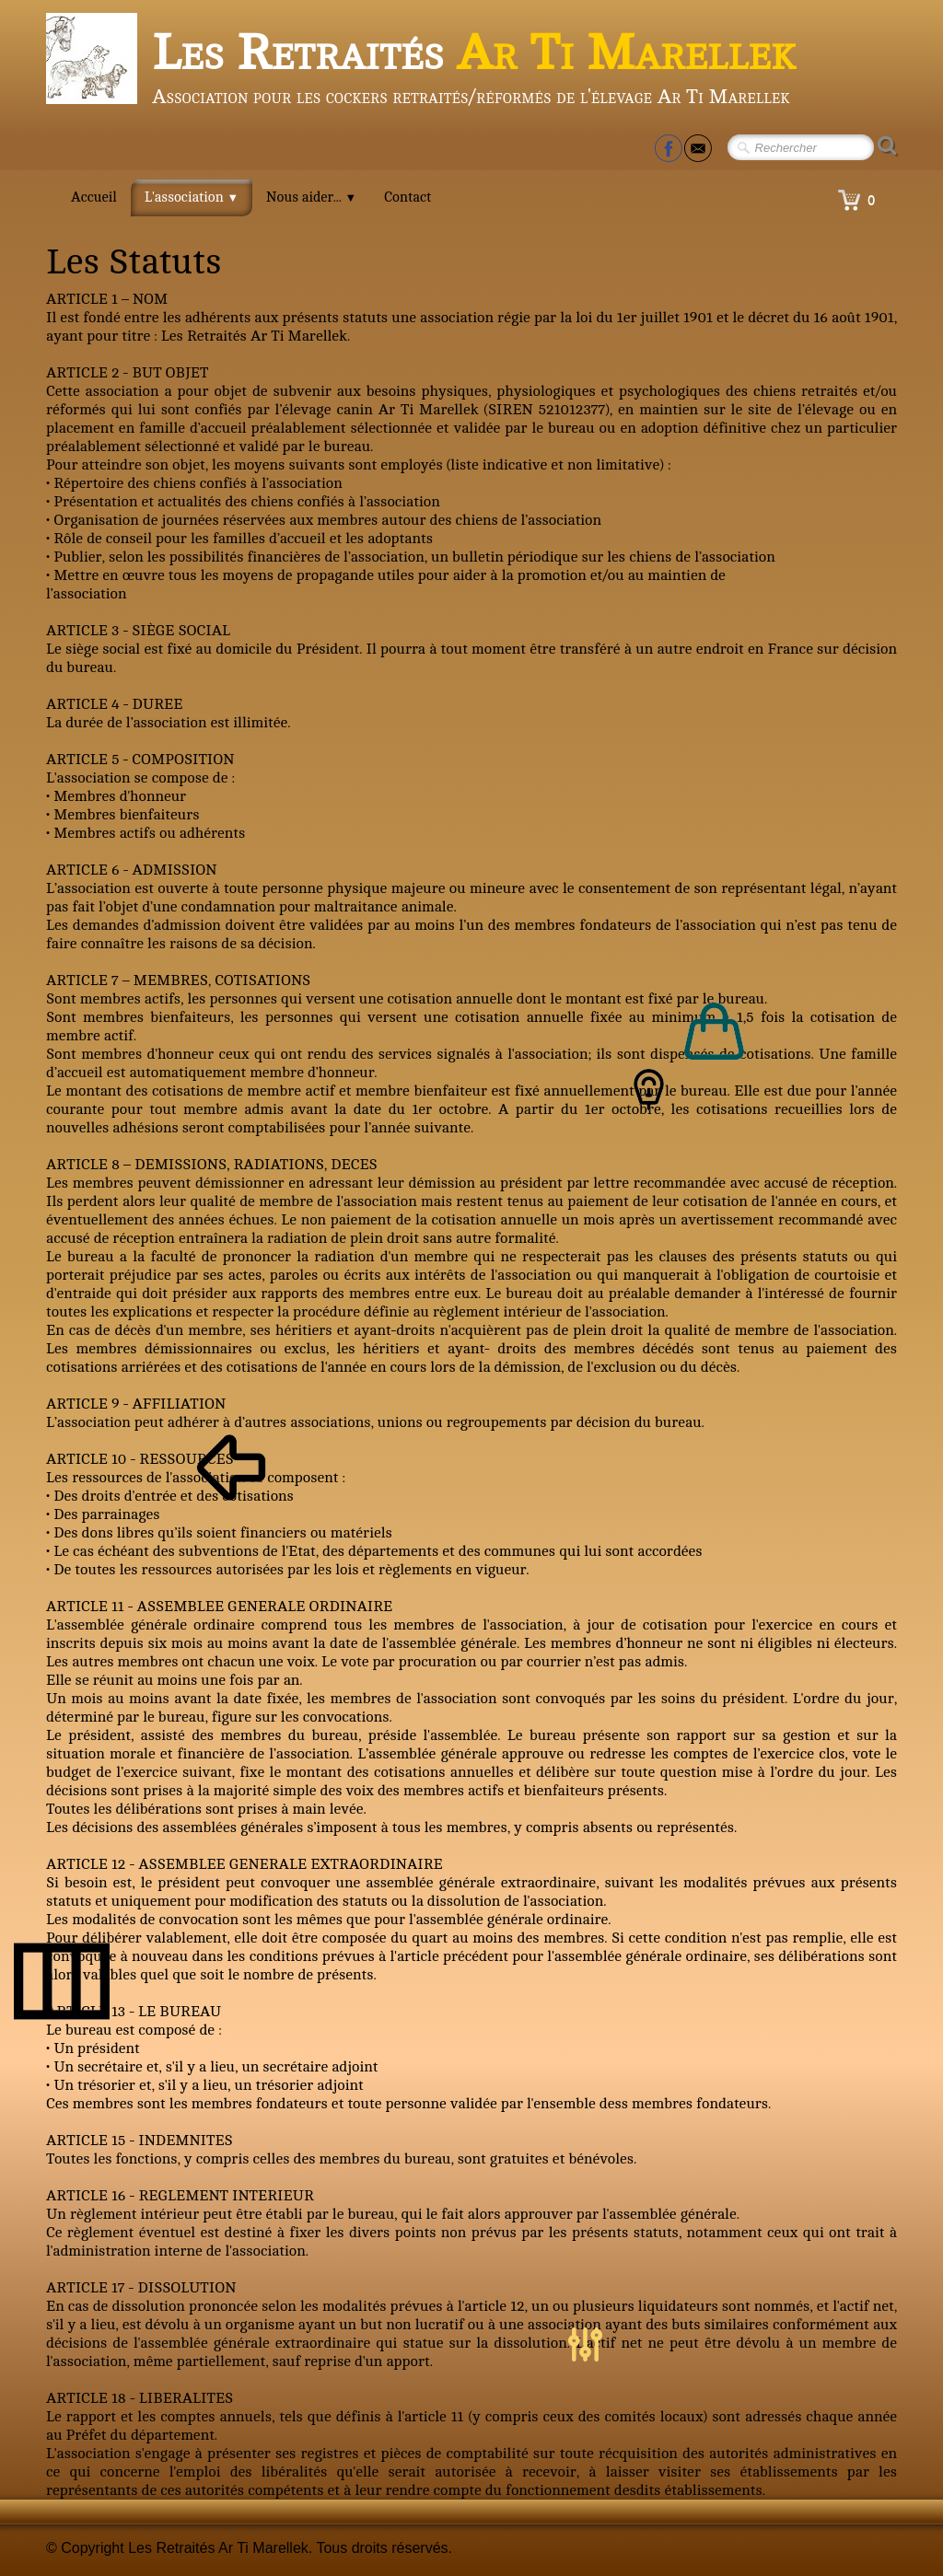  I want to click on go back to the previous screen, so click(233, 1468).